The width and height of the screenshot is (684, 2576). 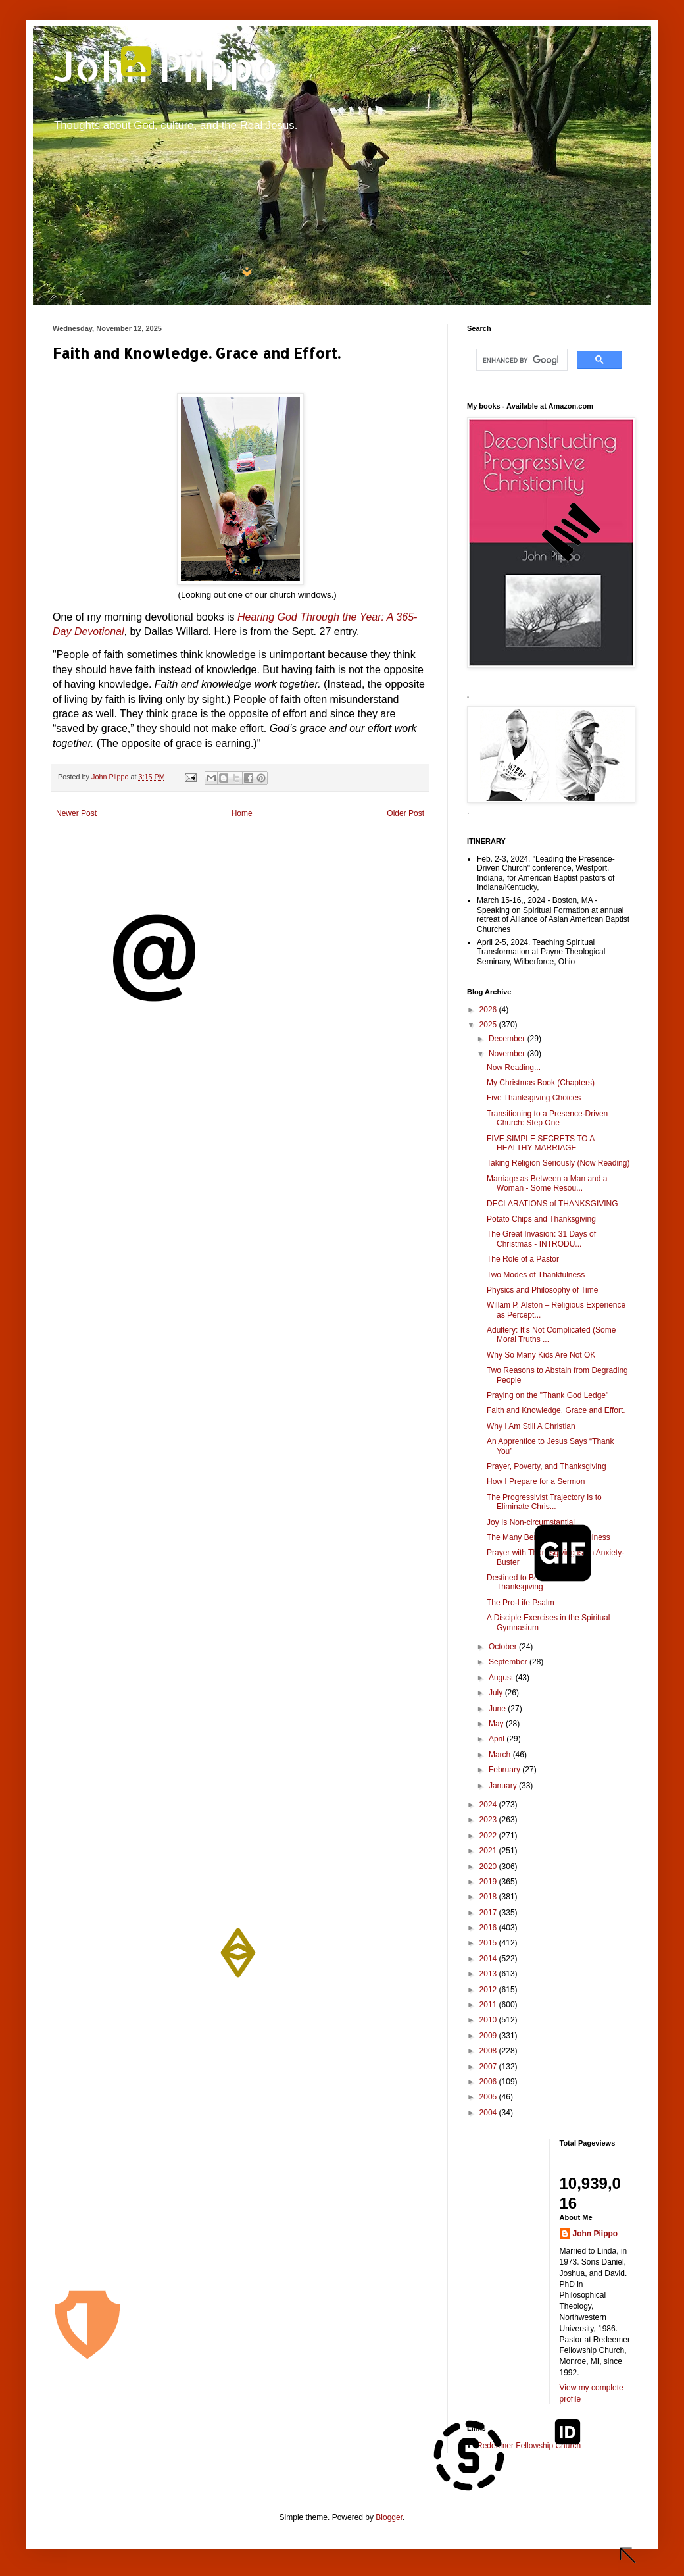 What do you see at coordinates (238, 1953) in the screenshot?
I see `view ethereum wallet balance` at bounding box center [238, 1953].